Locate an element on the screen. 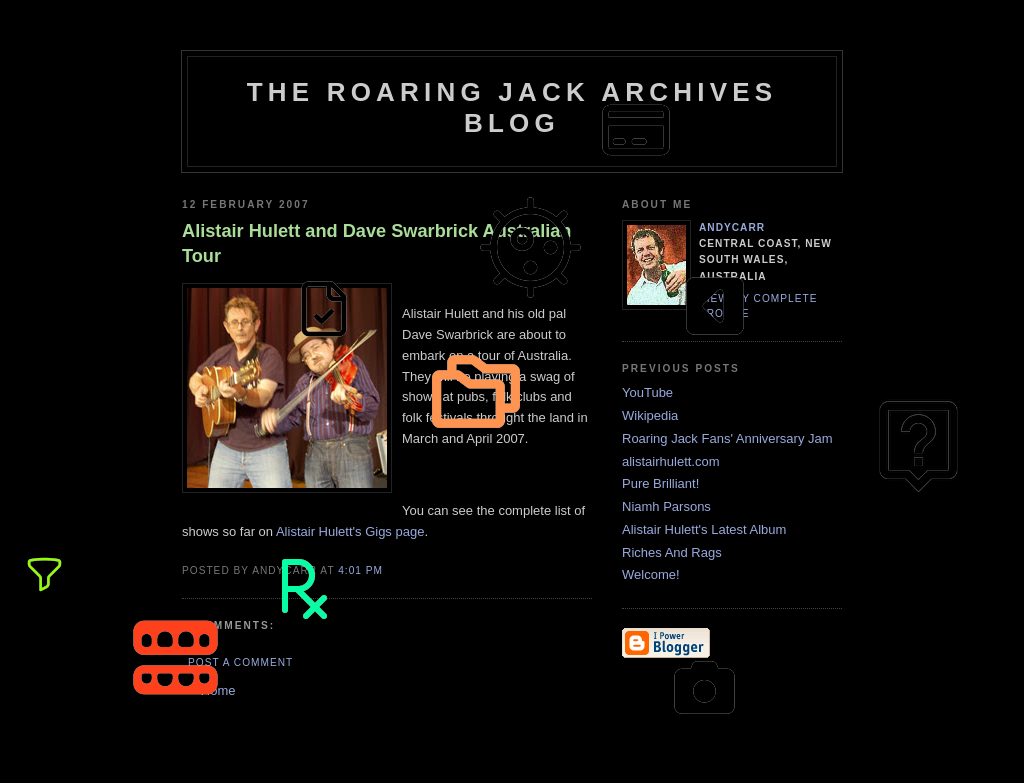 The height and width of the screenshot is (783, 1024). indicates virus or malware detected is located at coordinates (530, 247).